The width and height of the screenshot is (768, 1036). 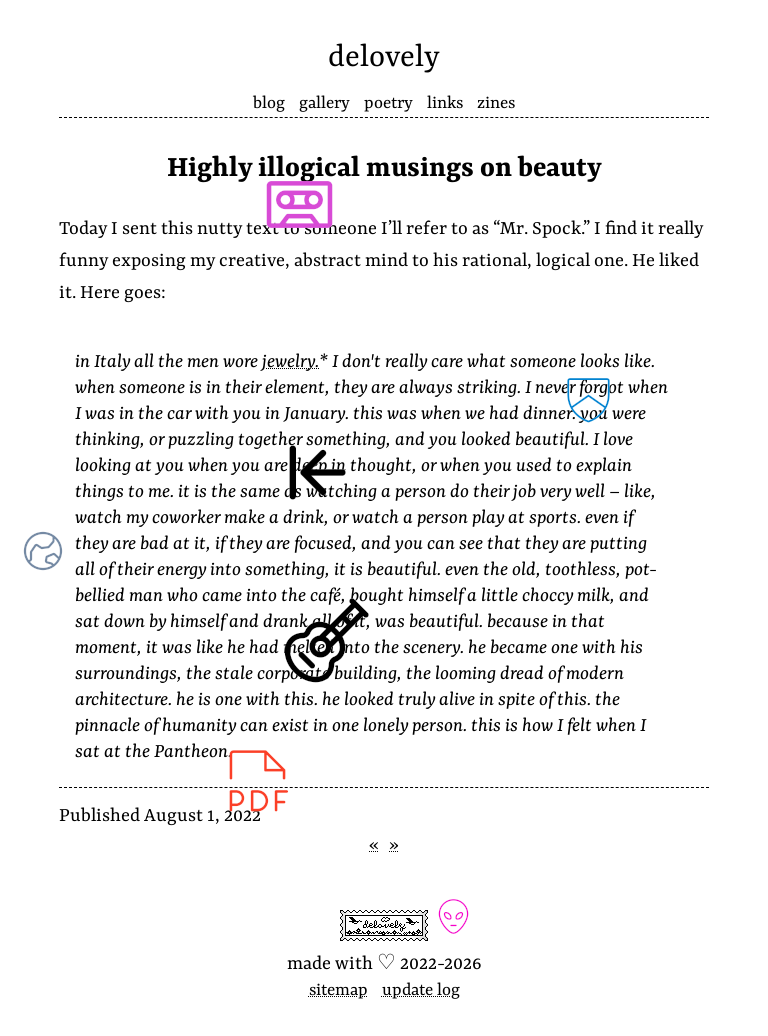 What do you see at coordinates (299, 204) in the screenshot?
I see `access audio recordings or voice memos` at bounding box center [299, 204].